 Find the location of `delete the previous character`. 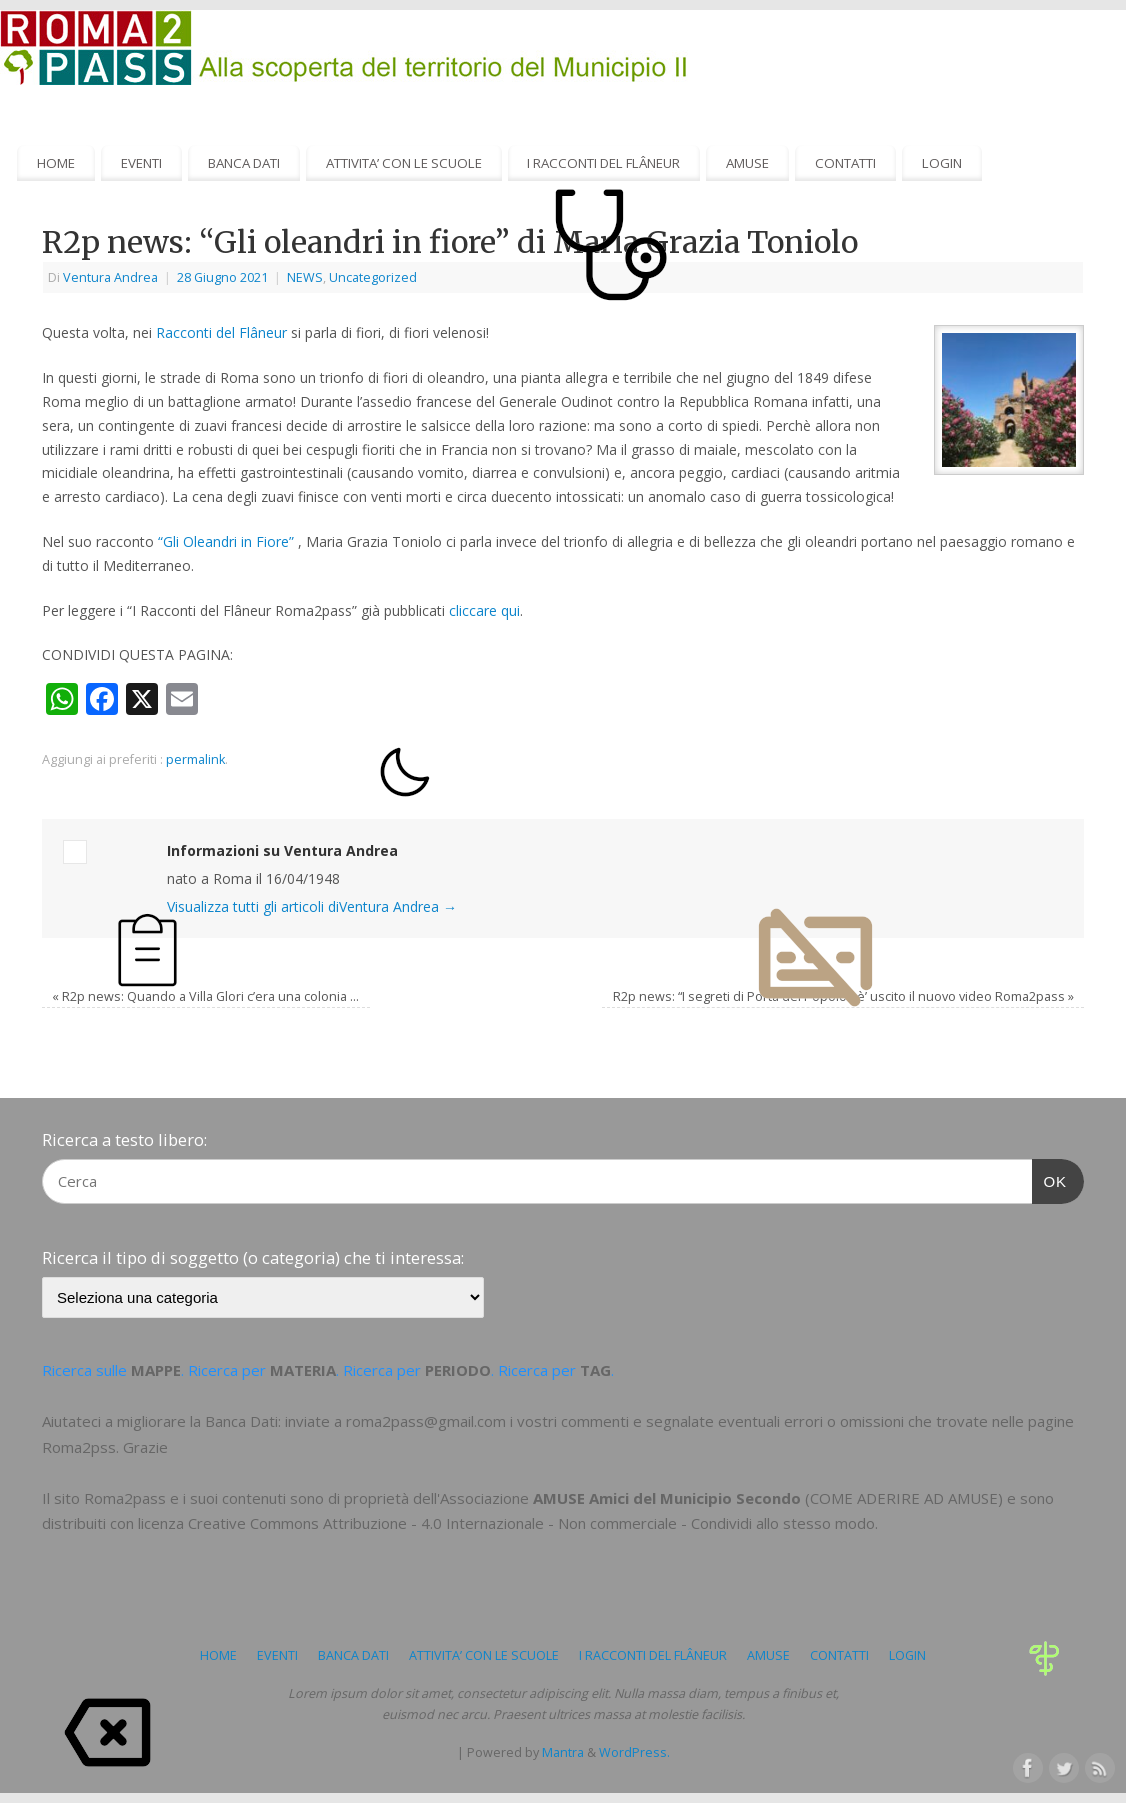

delete the previous character is located at coordinates (110, 1732).